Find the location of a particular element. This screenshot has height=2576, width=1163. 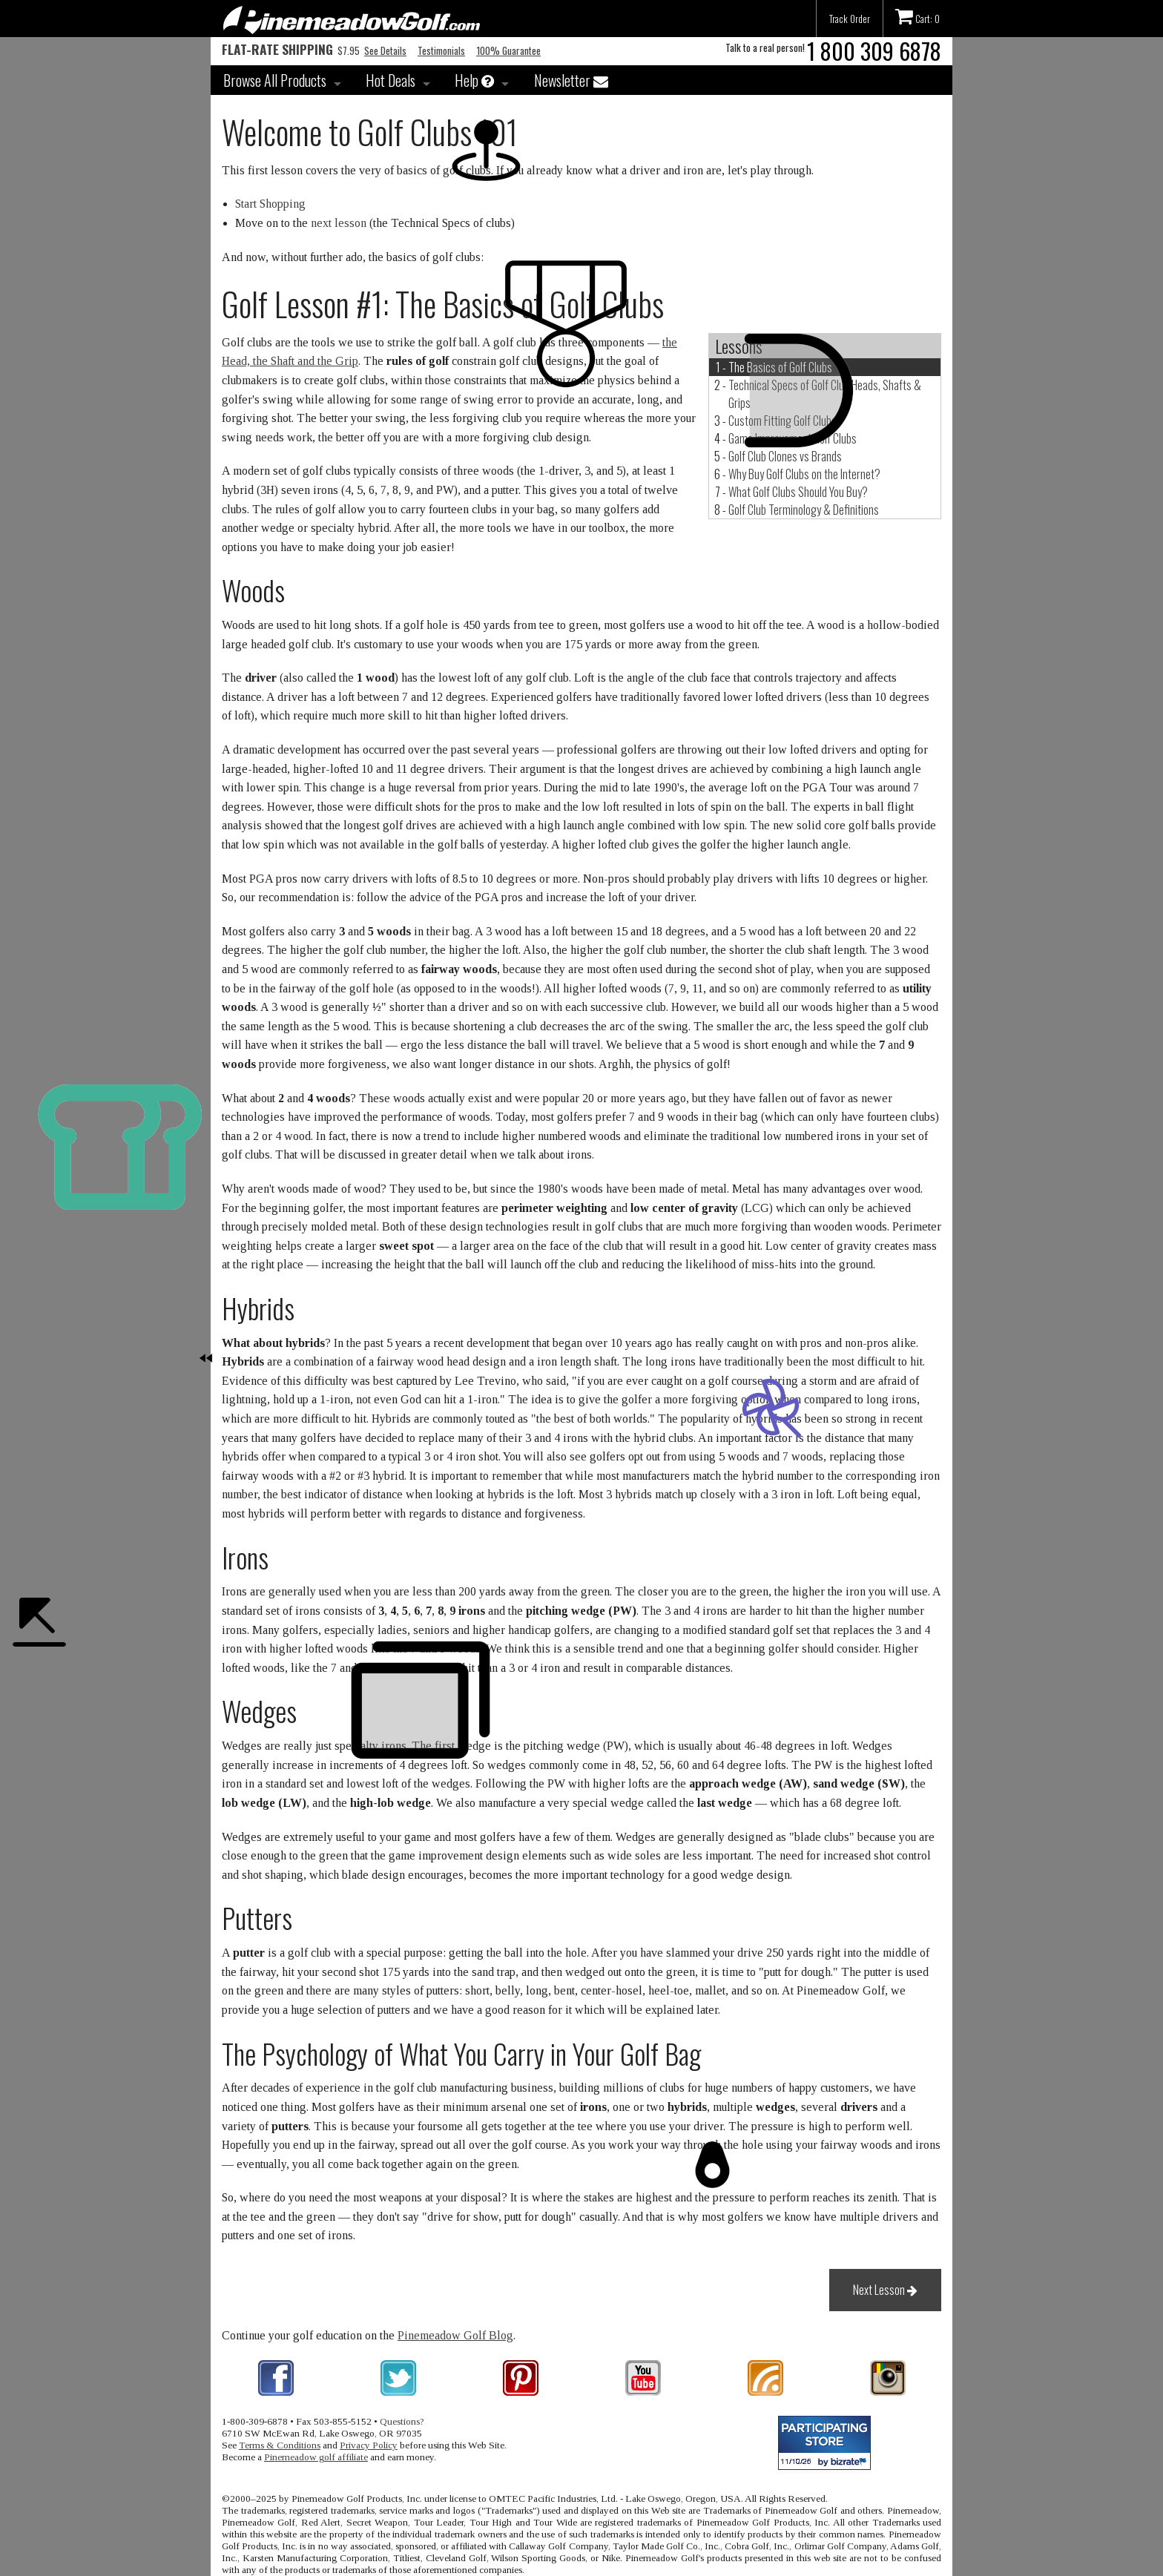

decorative or playful element indicating fun or whimsy is located at coordinates (773, 1409).